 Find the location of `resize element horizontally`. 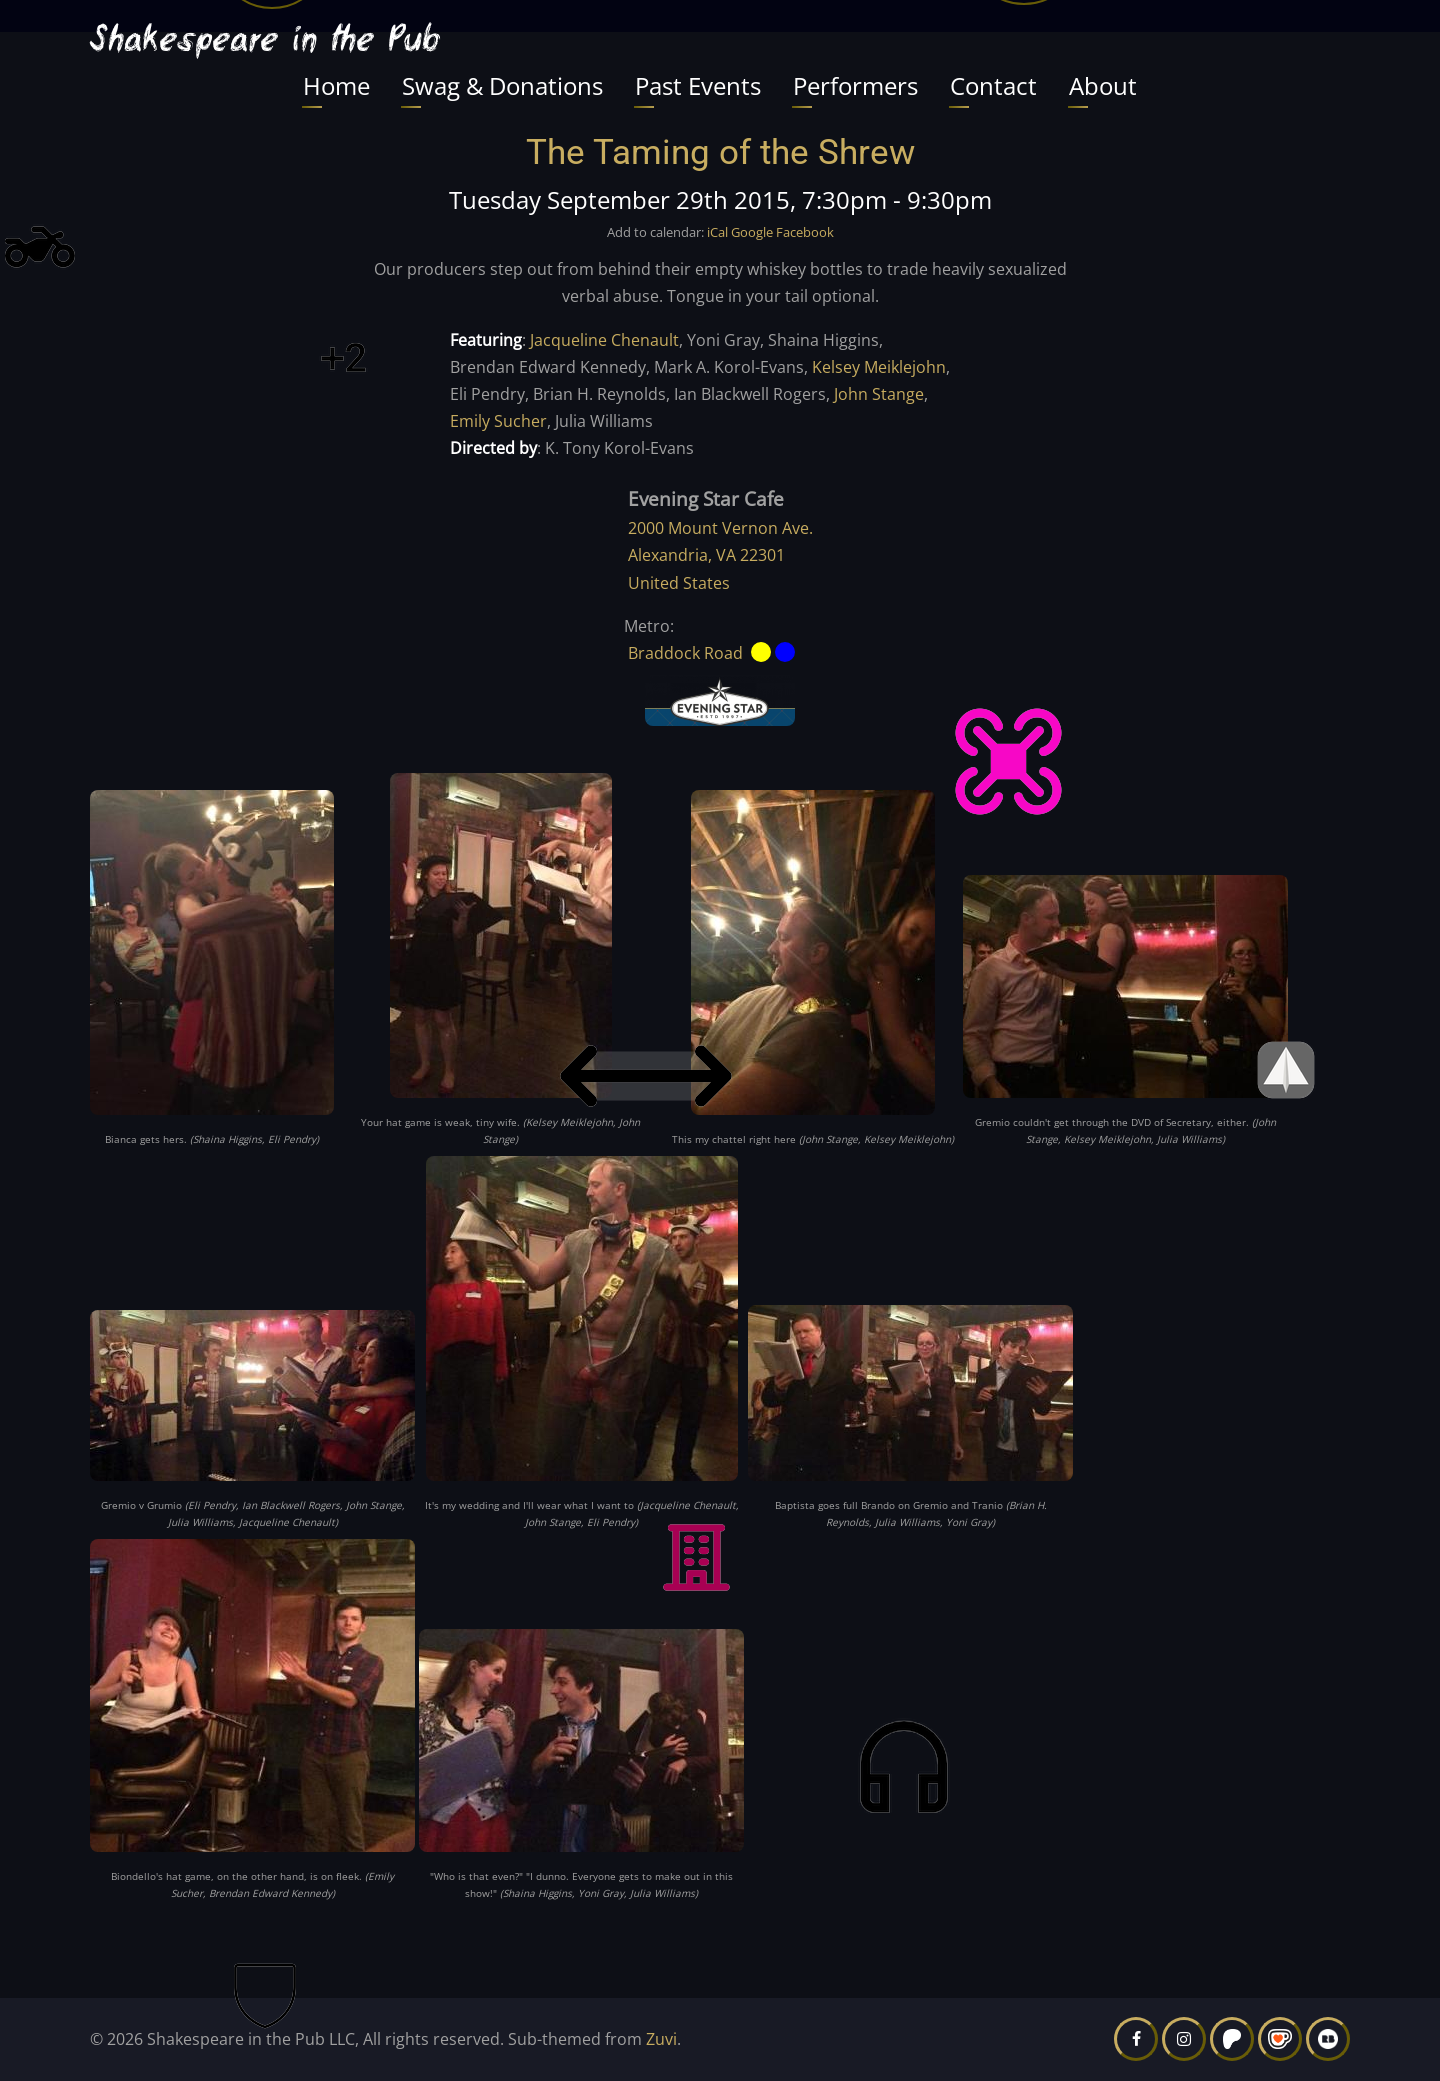

resize element horizontally is located at coordinates (646, 1076).